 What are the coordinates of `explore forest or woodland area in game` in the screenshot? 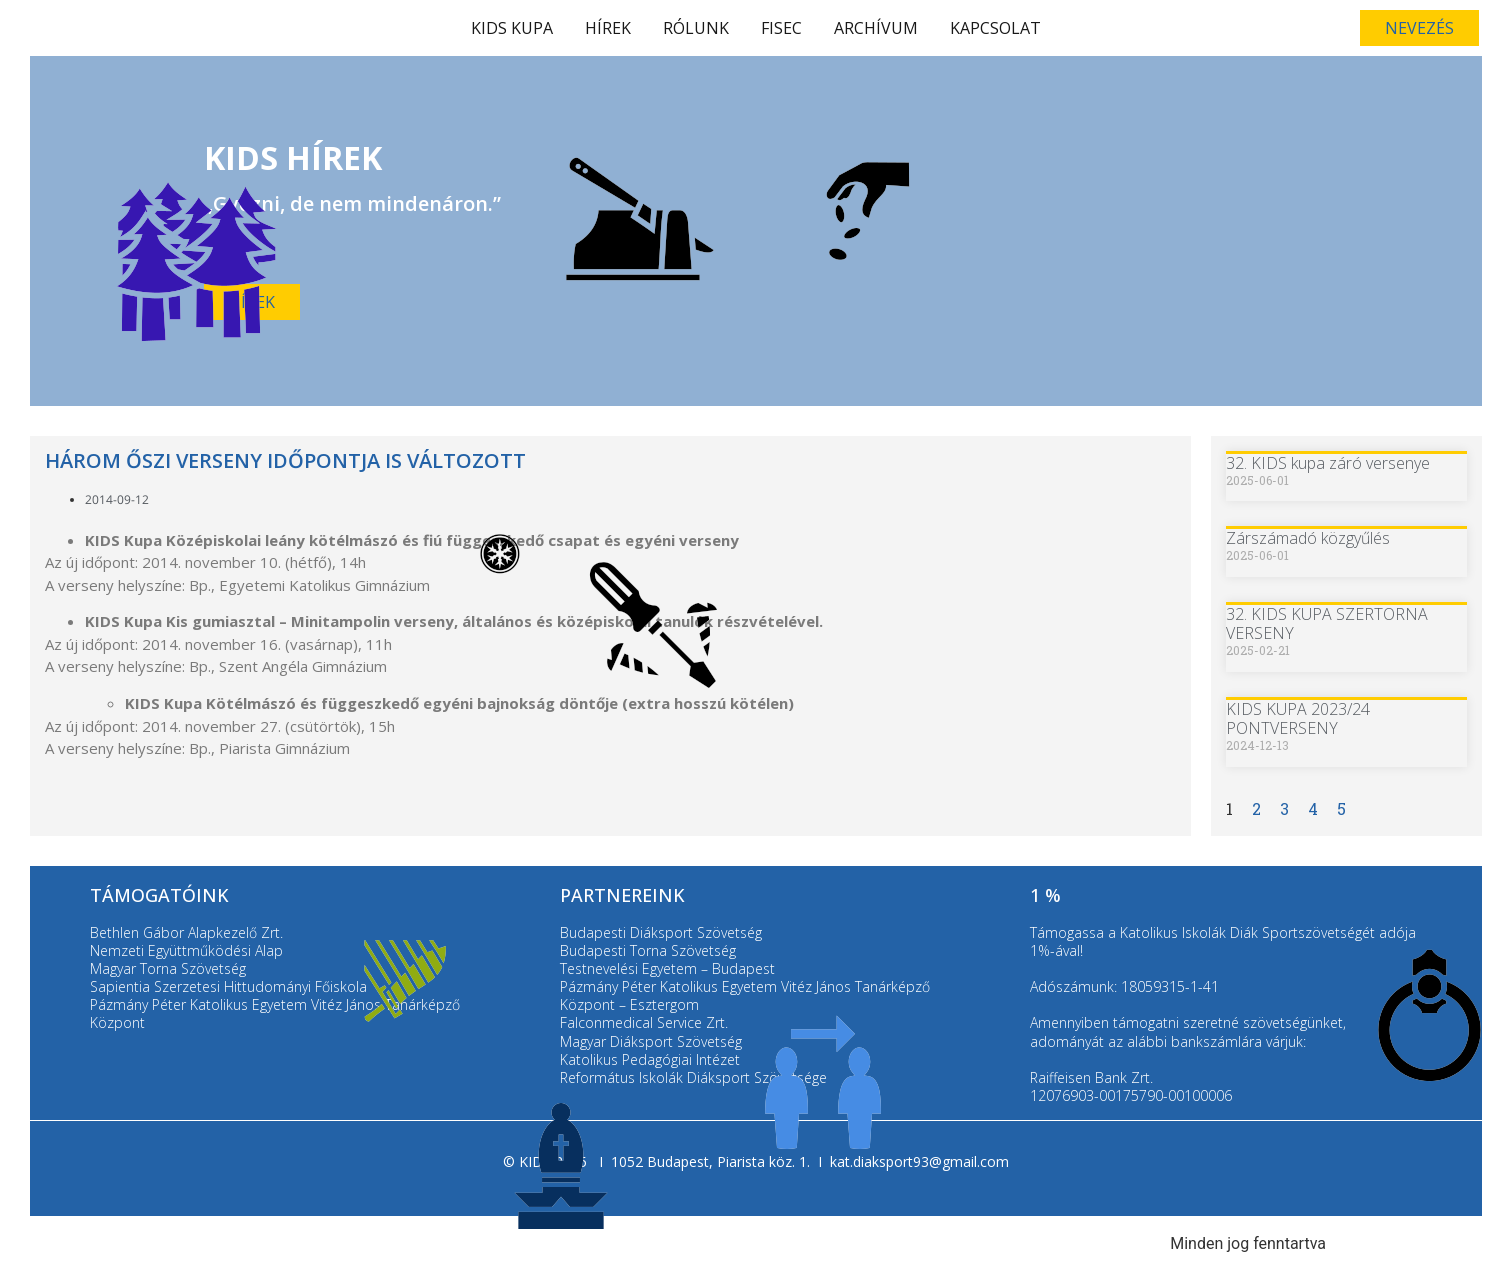 It's located at (196, 261).